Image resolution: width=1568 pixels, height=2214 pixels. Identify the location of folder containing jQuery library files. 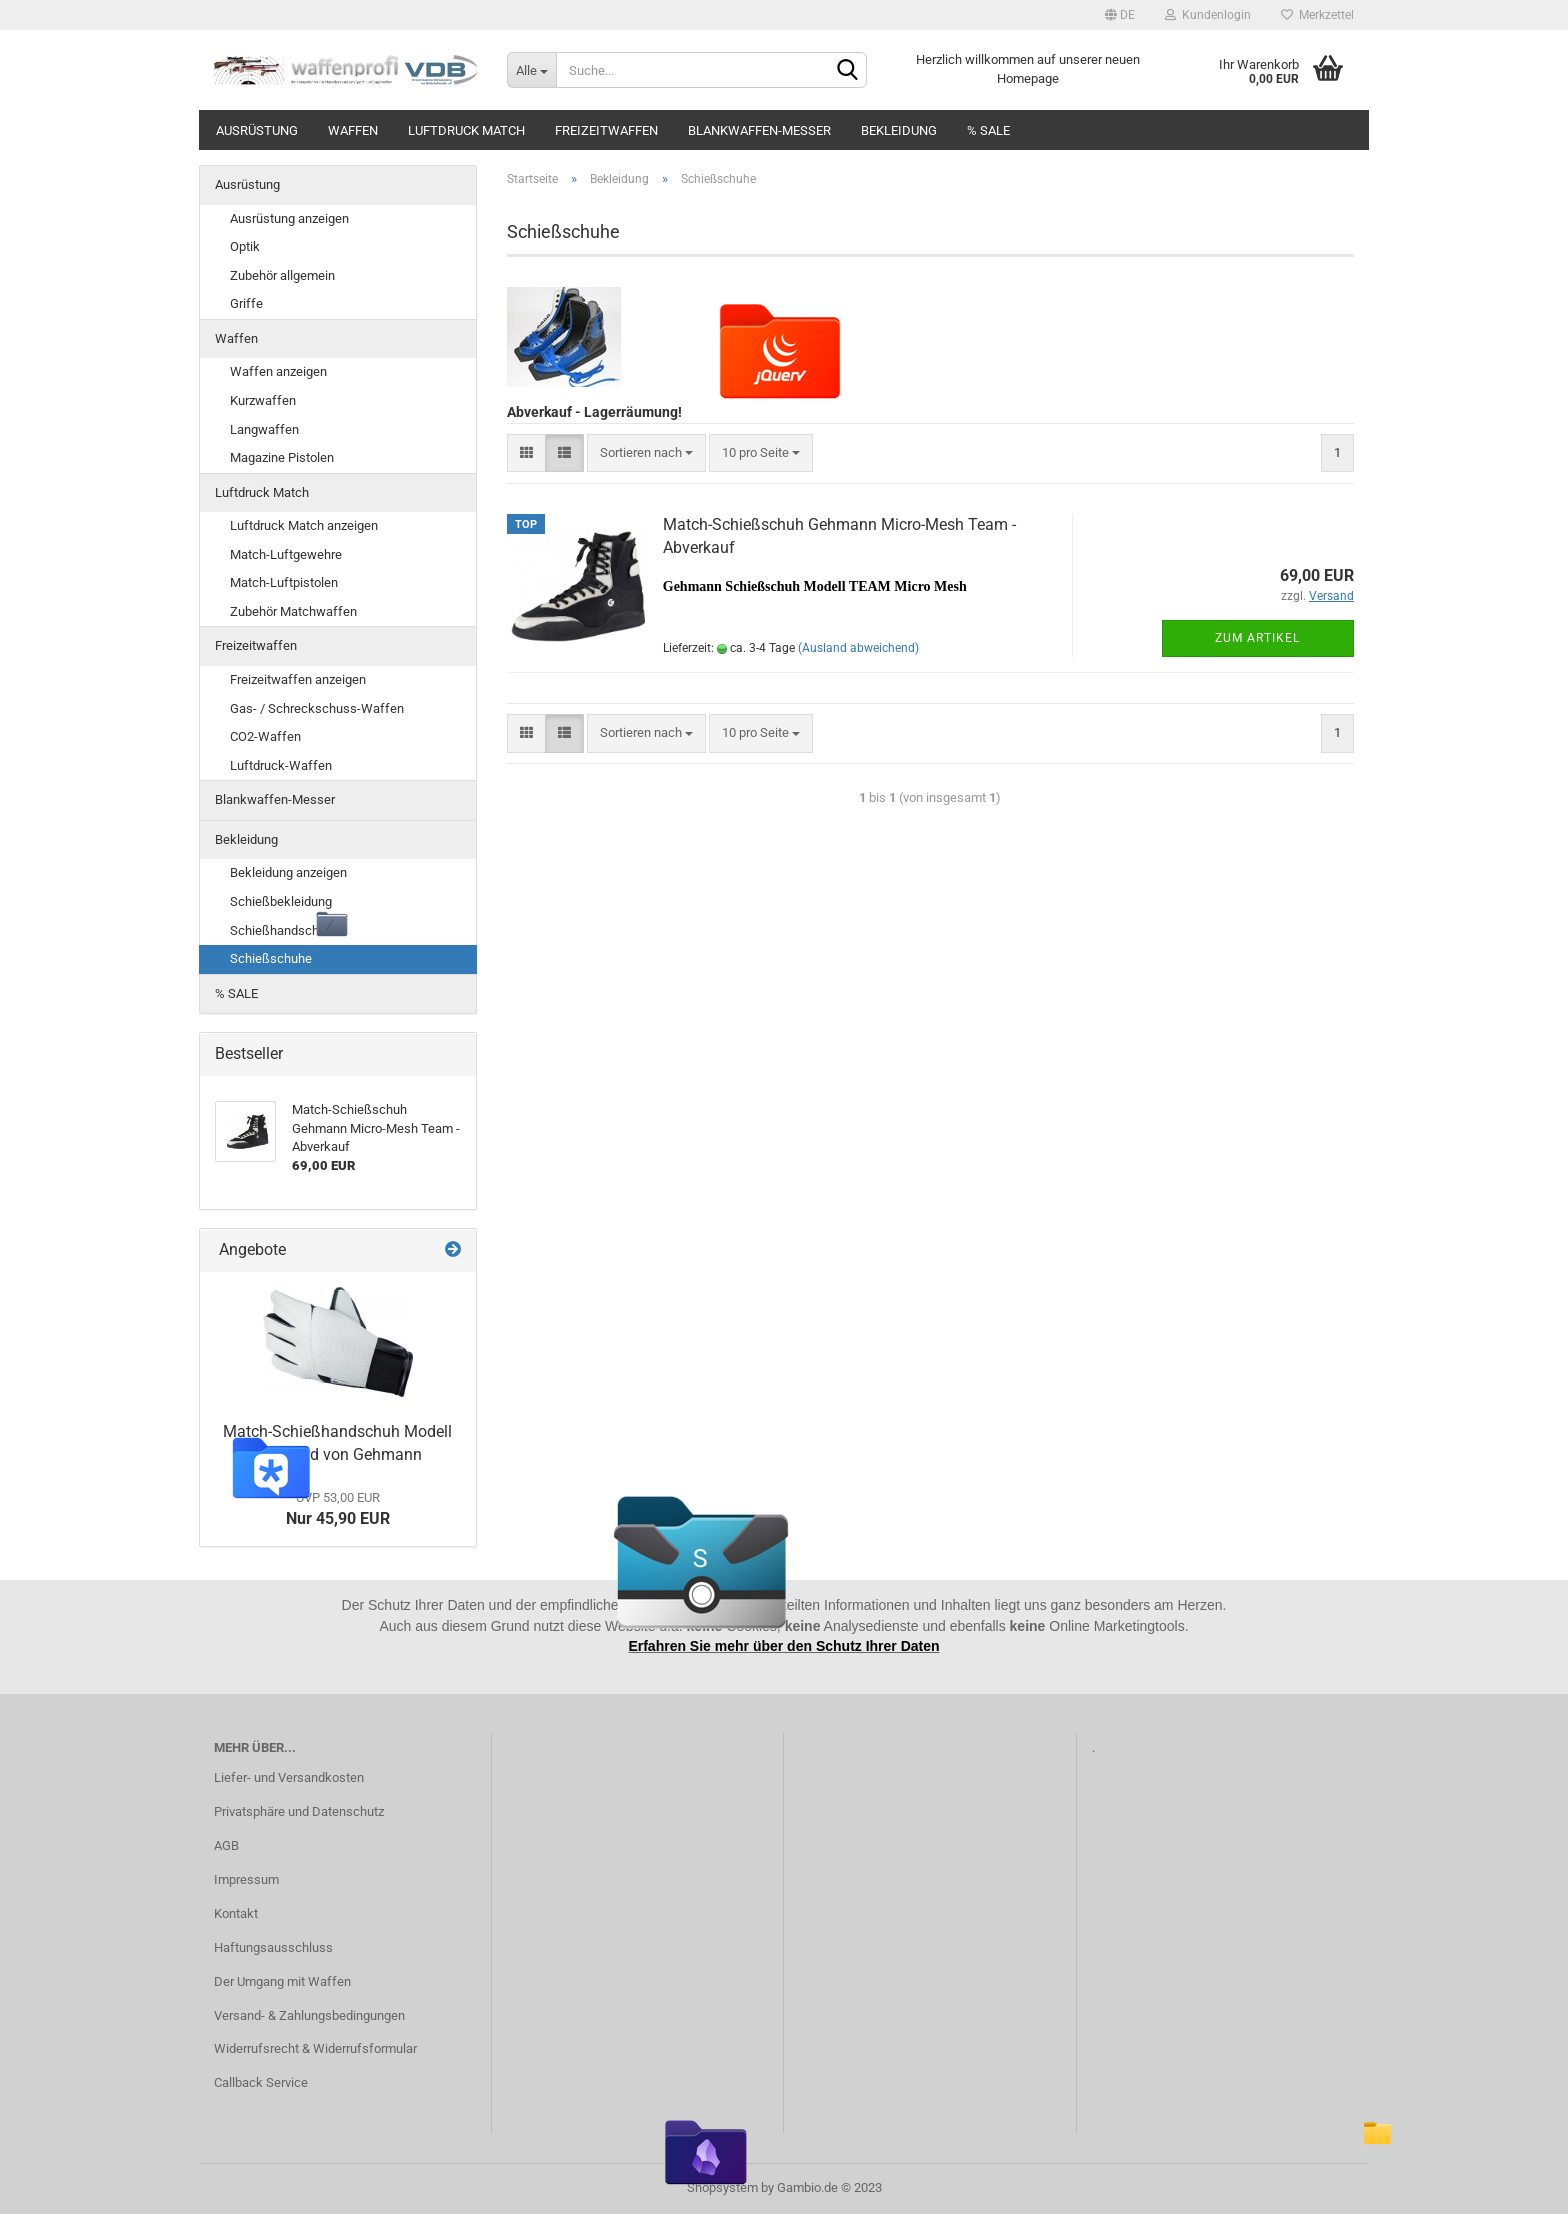
(779, 354).